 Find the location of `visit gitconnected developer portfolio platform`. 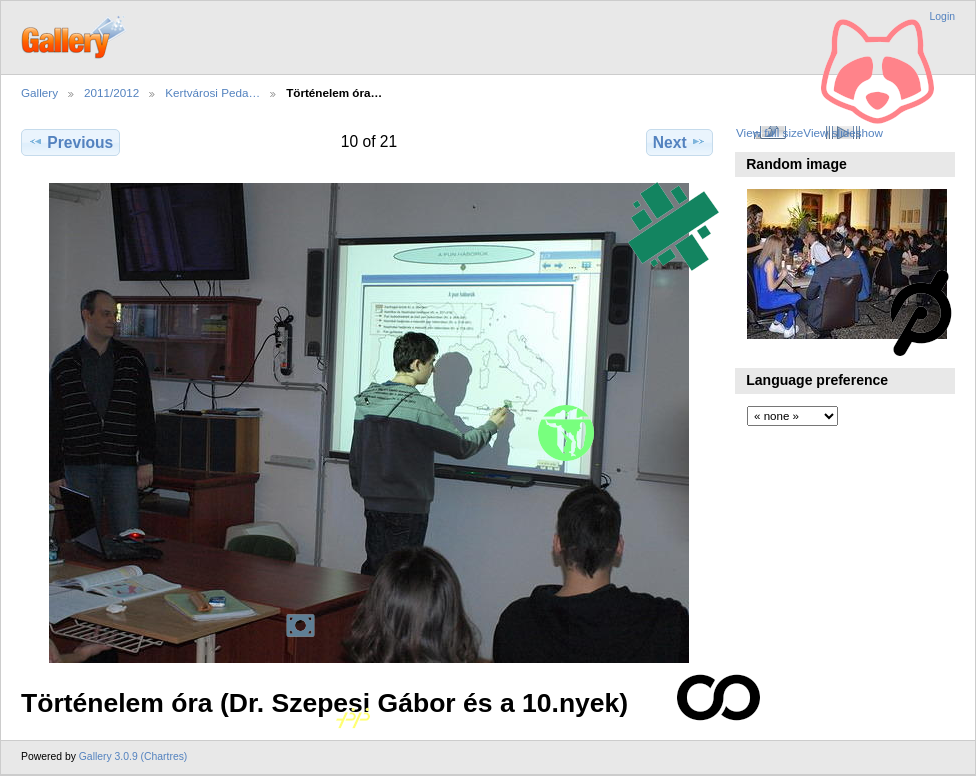

visit gitconnected developer portfolio platform is located at coordinates (718, 697).